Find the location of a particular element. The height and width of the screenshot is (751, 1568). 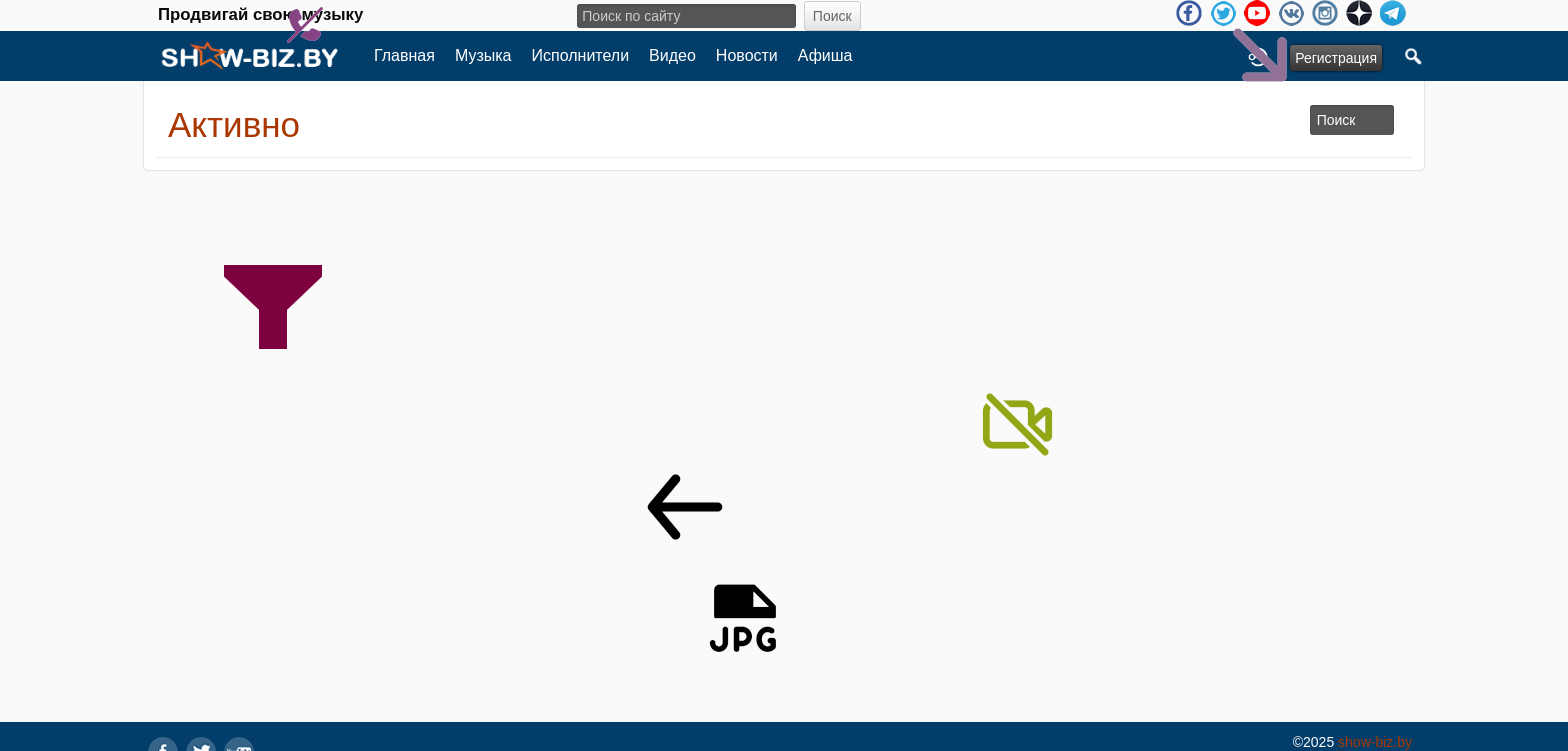

view or open a JPG image file is located at coordinates (745, 621).